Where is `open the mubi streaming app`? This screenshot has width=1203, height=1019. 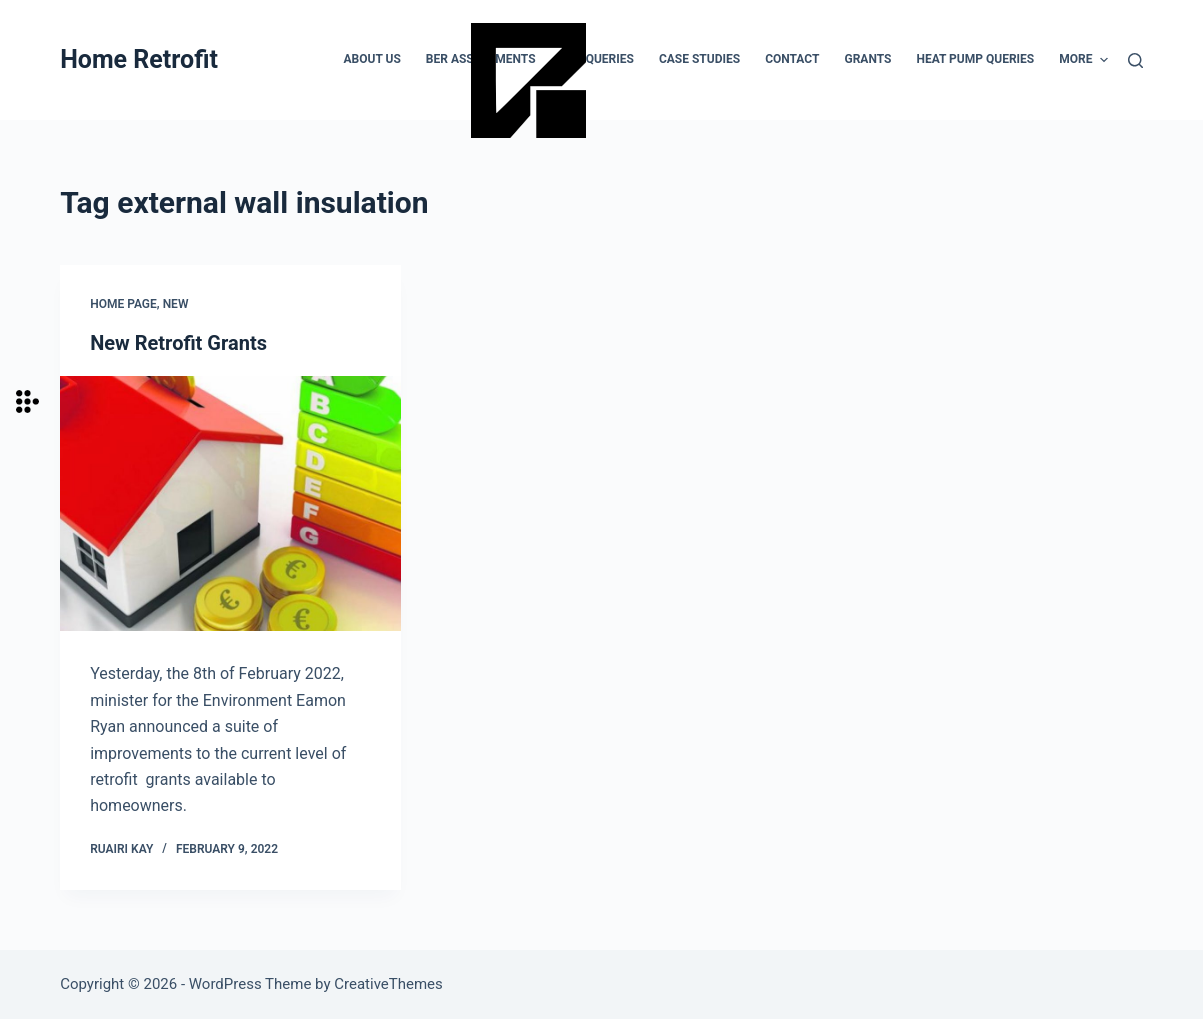
open the mubi streaming app is located at coordinates (27, 401).